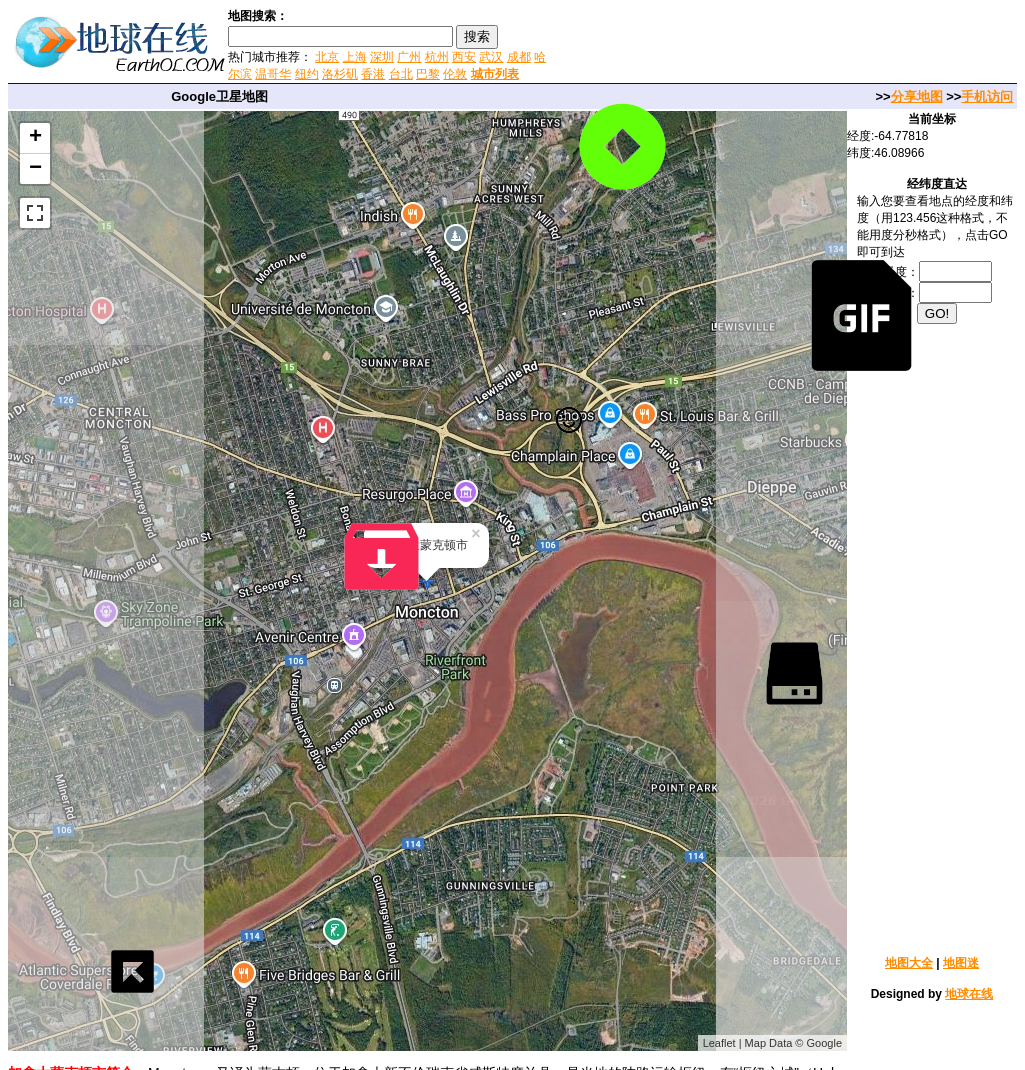 This screenshot has width=1025, height=1070. Describe the element at coordinates (794, 673) in the screenshot. I see `access external storage or hard drive` at that location.